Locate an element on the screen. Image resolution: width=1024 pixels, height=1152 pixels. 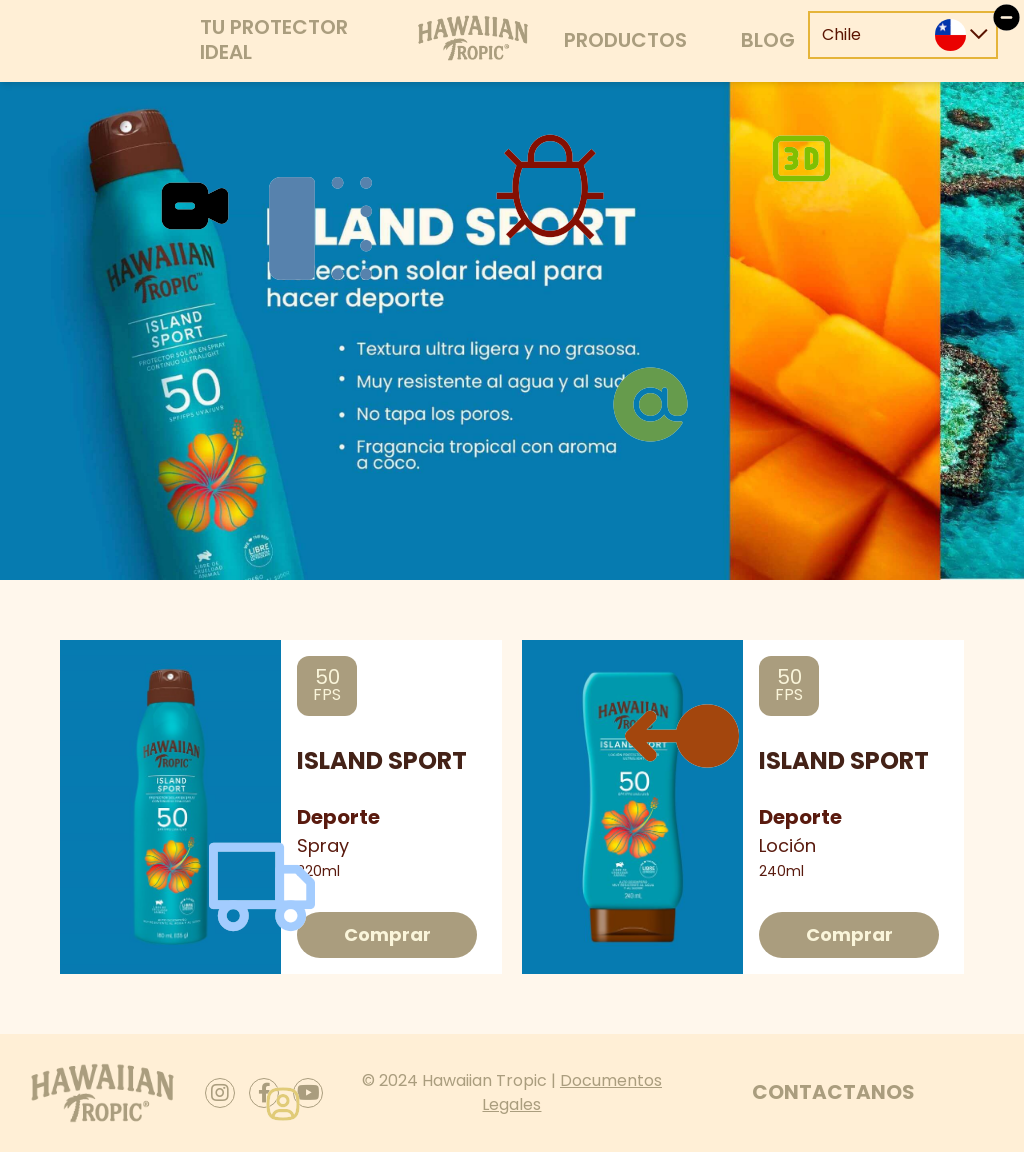
view user profile is located at coordinates (283, 1104).